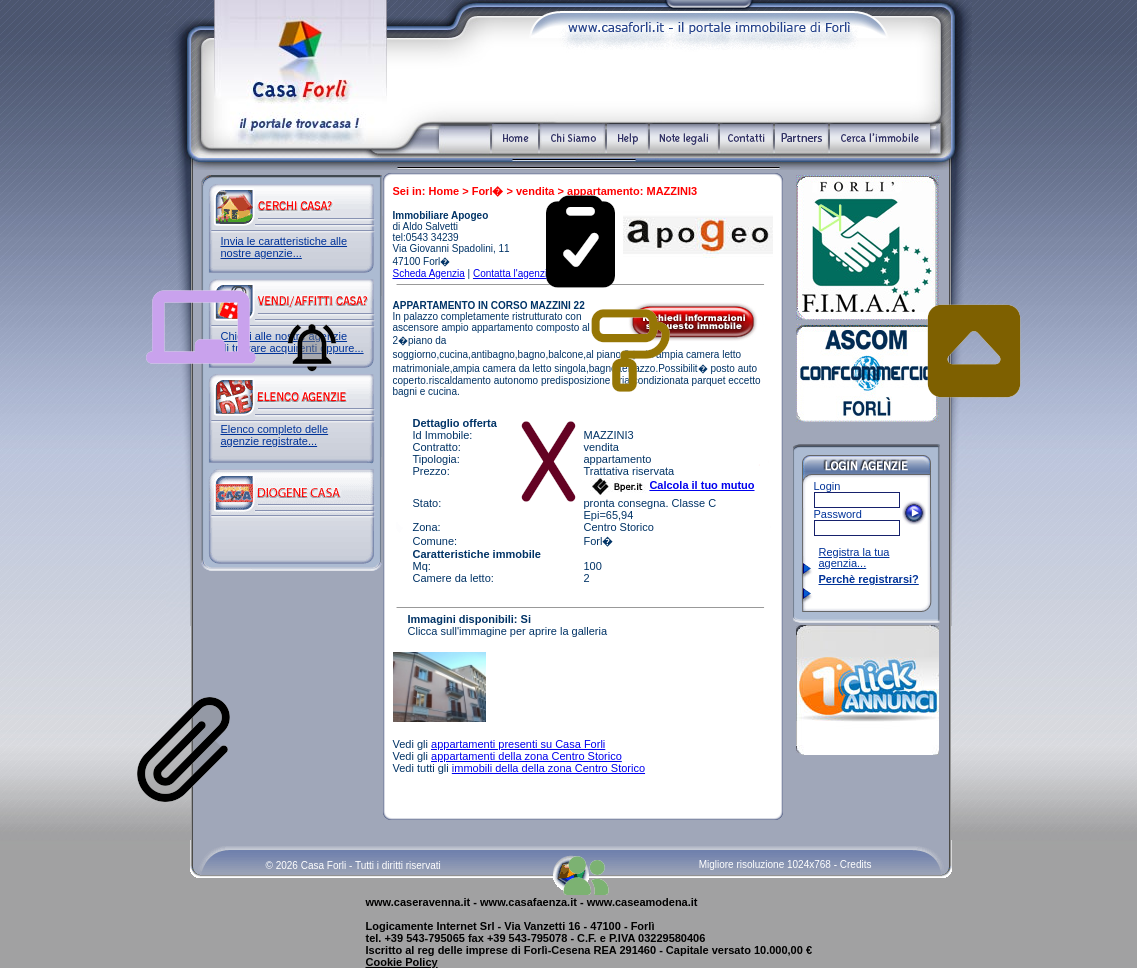 The width and height of the screenshot is (1137, 968). I want to click on indicates active or incoming notifications, so click(312, 347).